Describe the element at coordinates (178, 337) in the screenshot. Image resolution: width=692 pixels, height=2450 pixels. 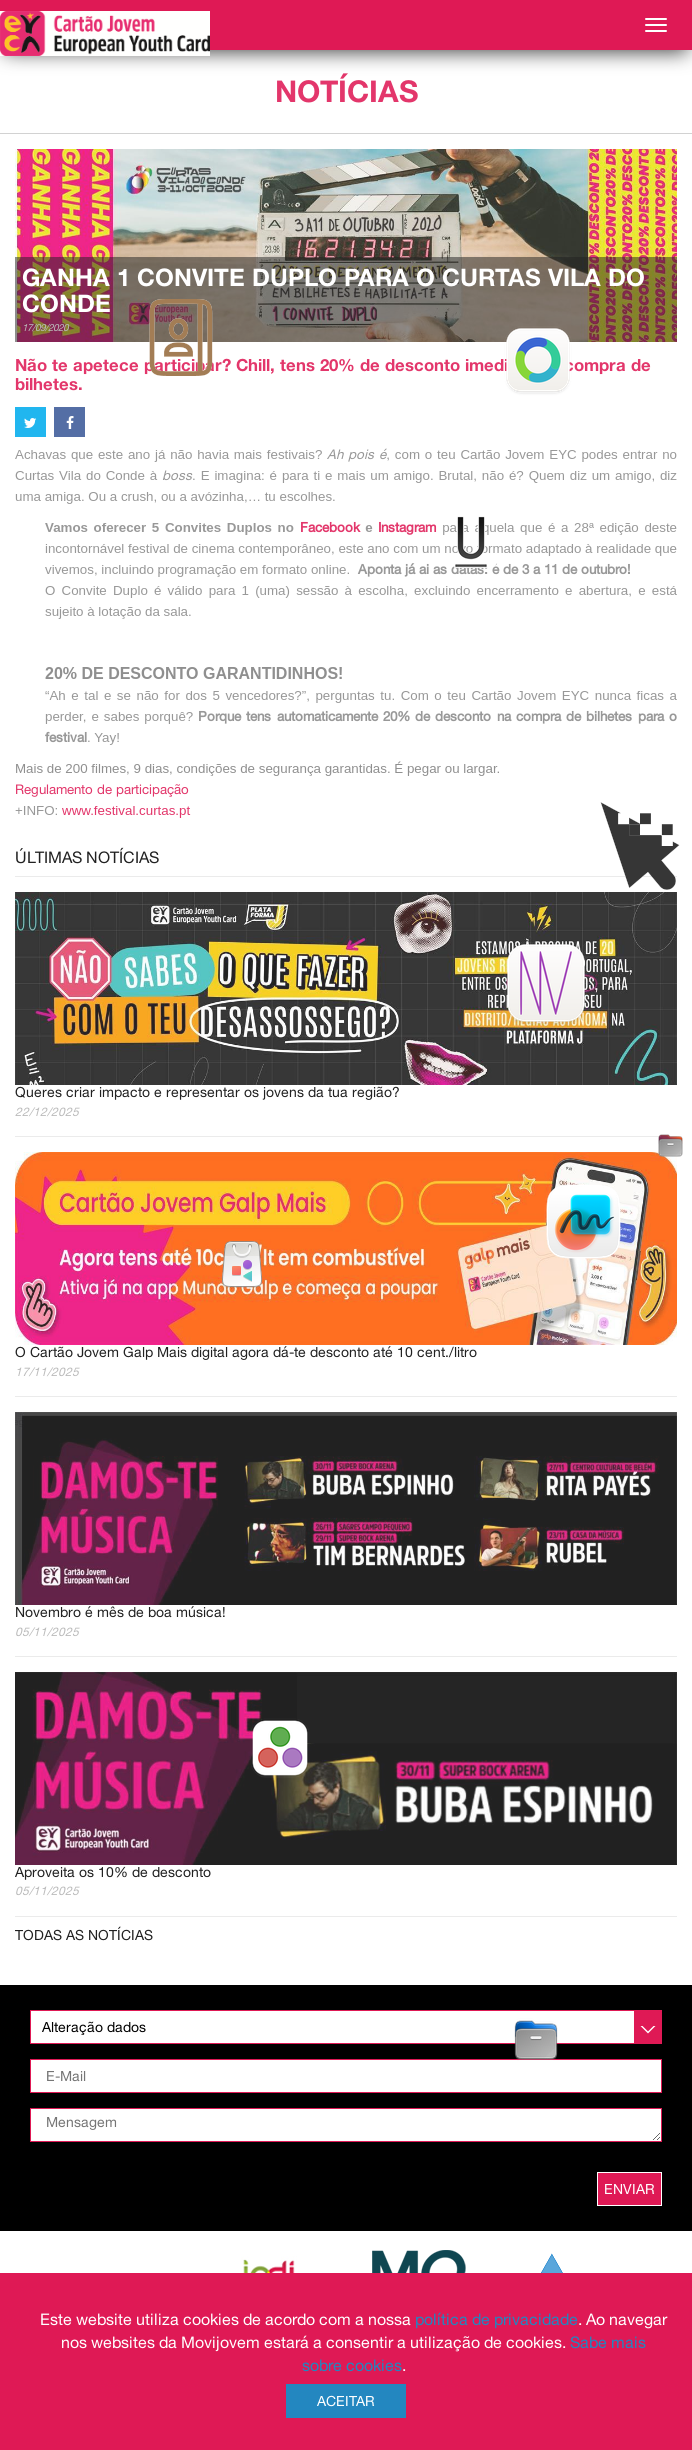
I see `open contacts app` at that location.